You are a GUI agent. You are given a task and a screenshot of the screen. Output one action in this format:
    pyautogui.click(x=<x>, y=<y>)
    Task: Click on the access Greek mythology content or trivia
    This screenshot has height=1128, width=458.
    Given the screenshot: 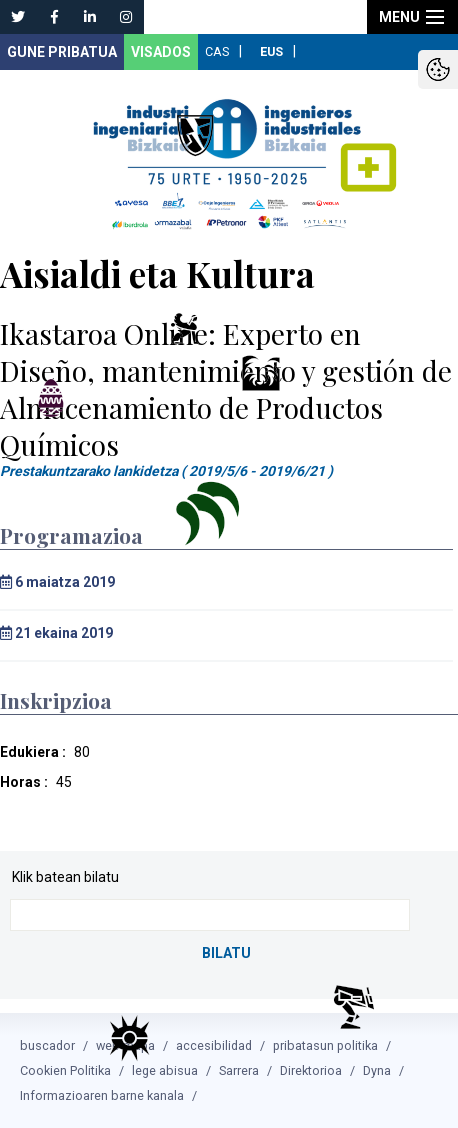 What is the action you would take?
    pyautogui.click(x=185, y=328)
    